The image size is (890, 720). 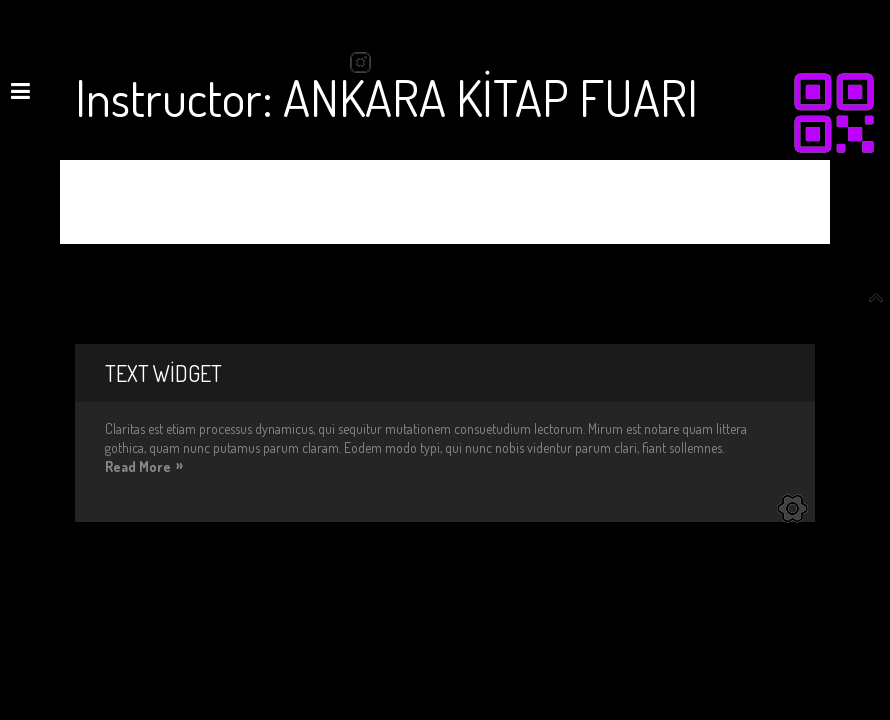 I want to click on collapse an expanded section, so click(x=876, y=298).